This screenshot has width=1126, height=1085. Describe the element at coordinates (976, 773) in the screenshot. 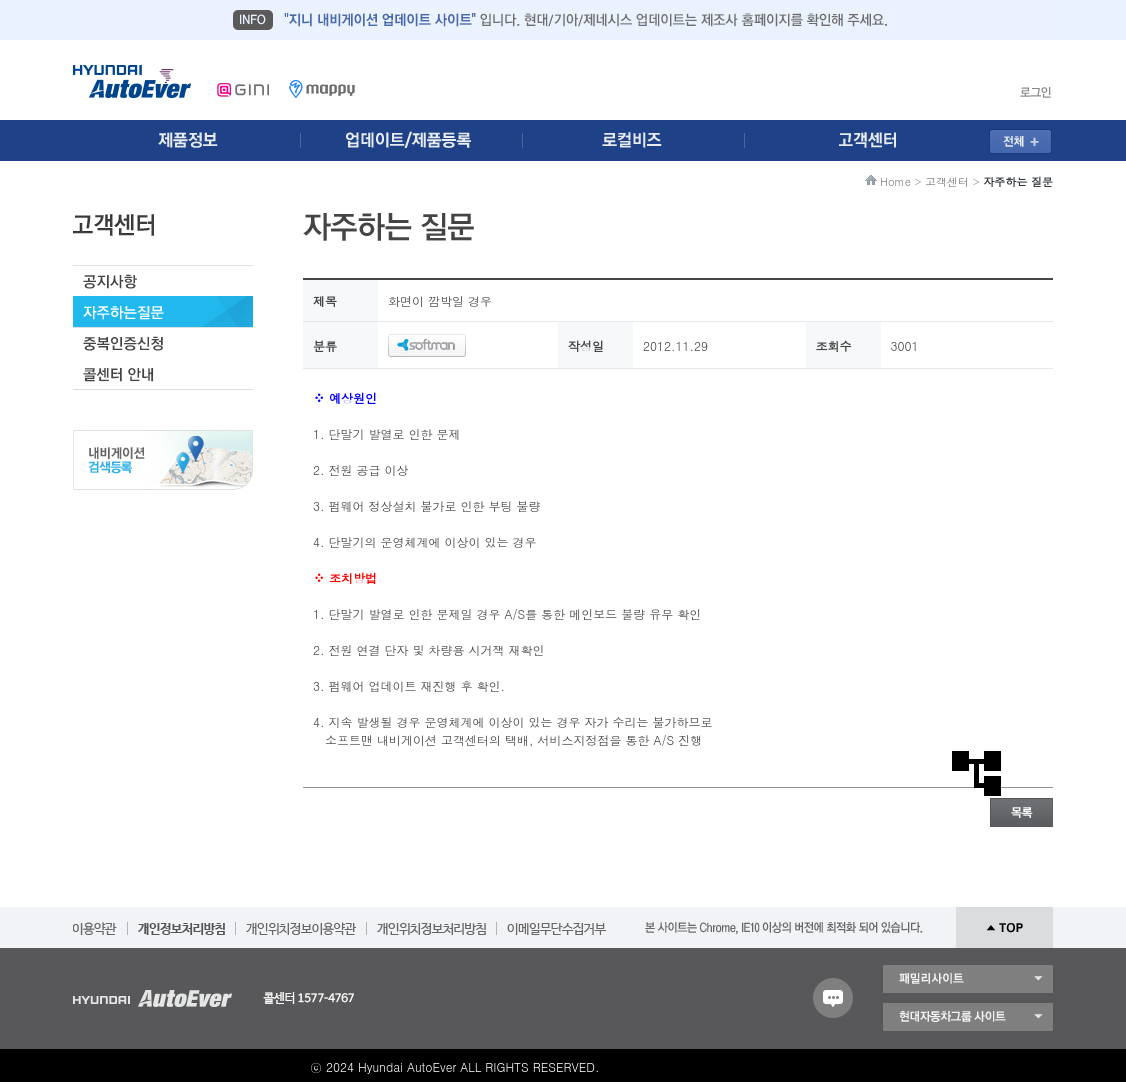

I see `view account hierarchy or organizational structure` at that location.